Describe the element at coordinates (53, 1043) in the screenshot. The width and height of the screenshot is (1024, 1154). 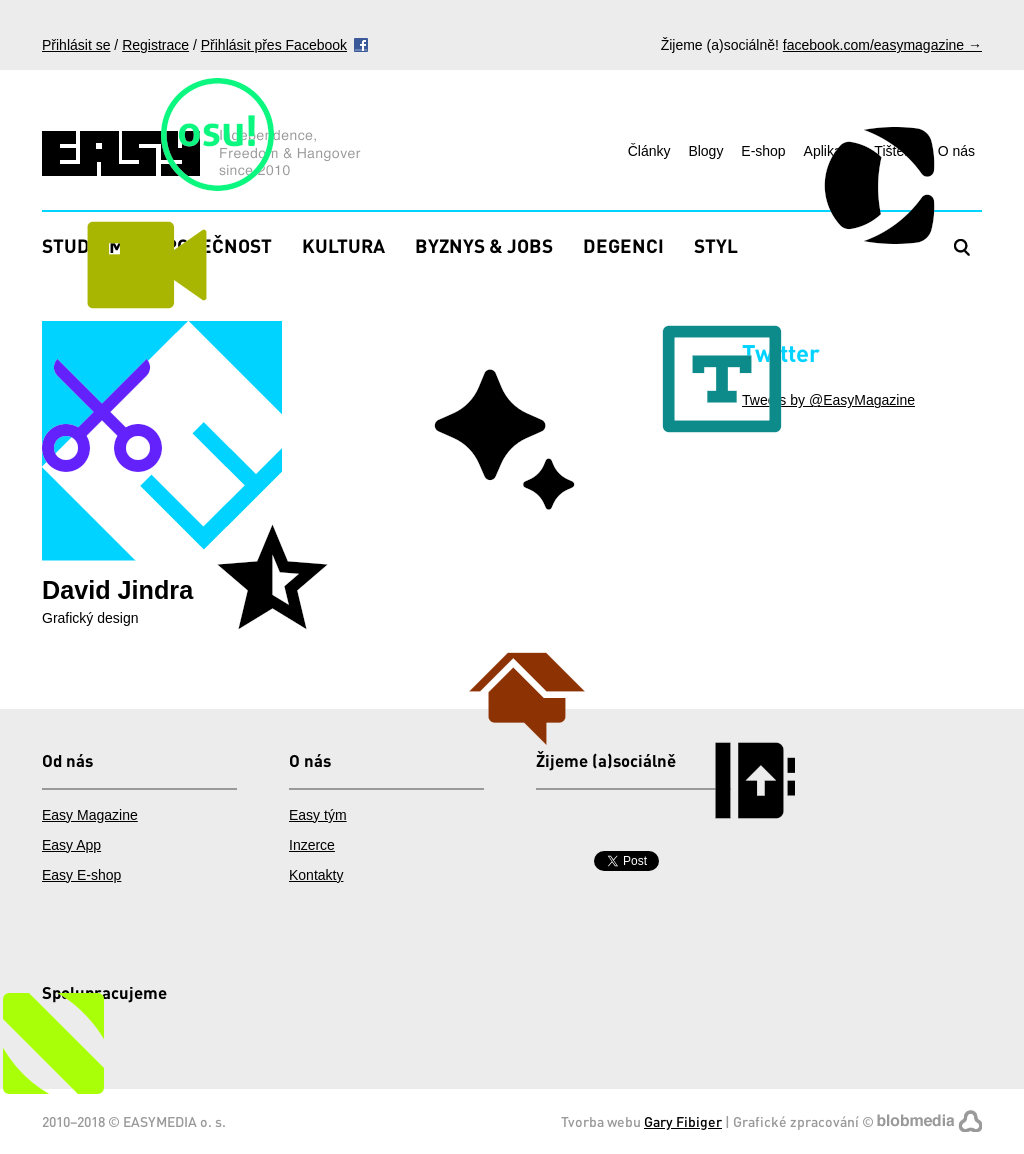
I see `open Apple News app` at that location.